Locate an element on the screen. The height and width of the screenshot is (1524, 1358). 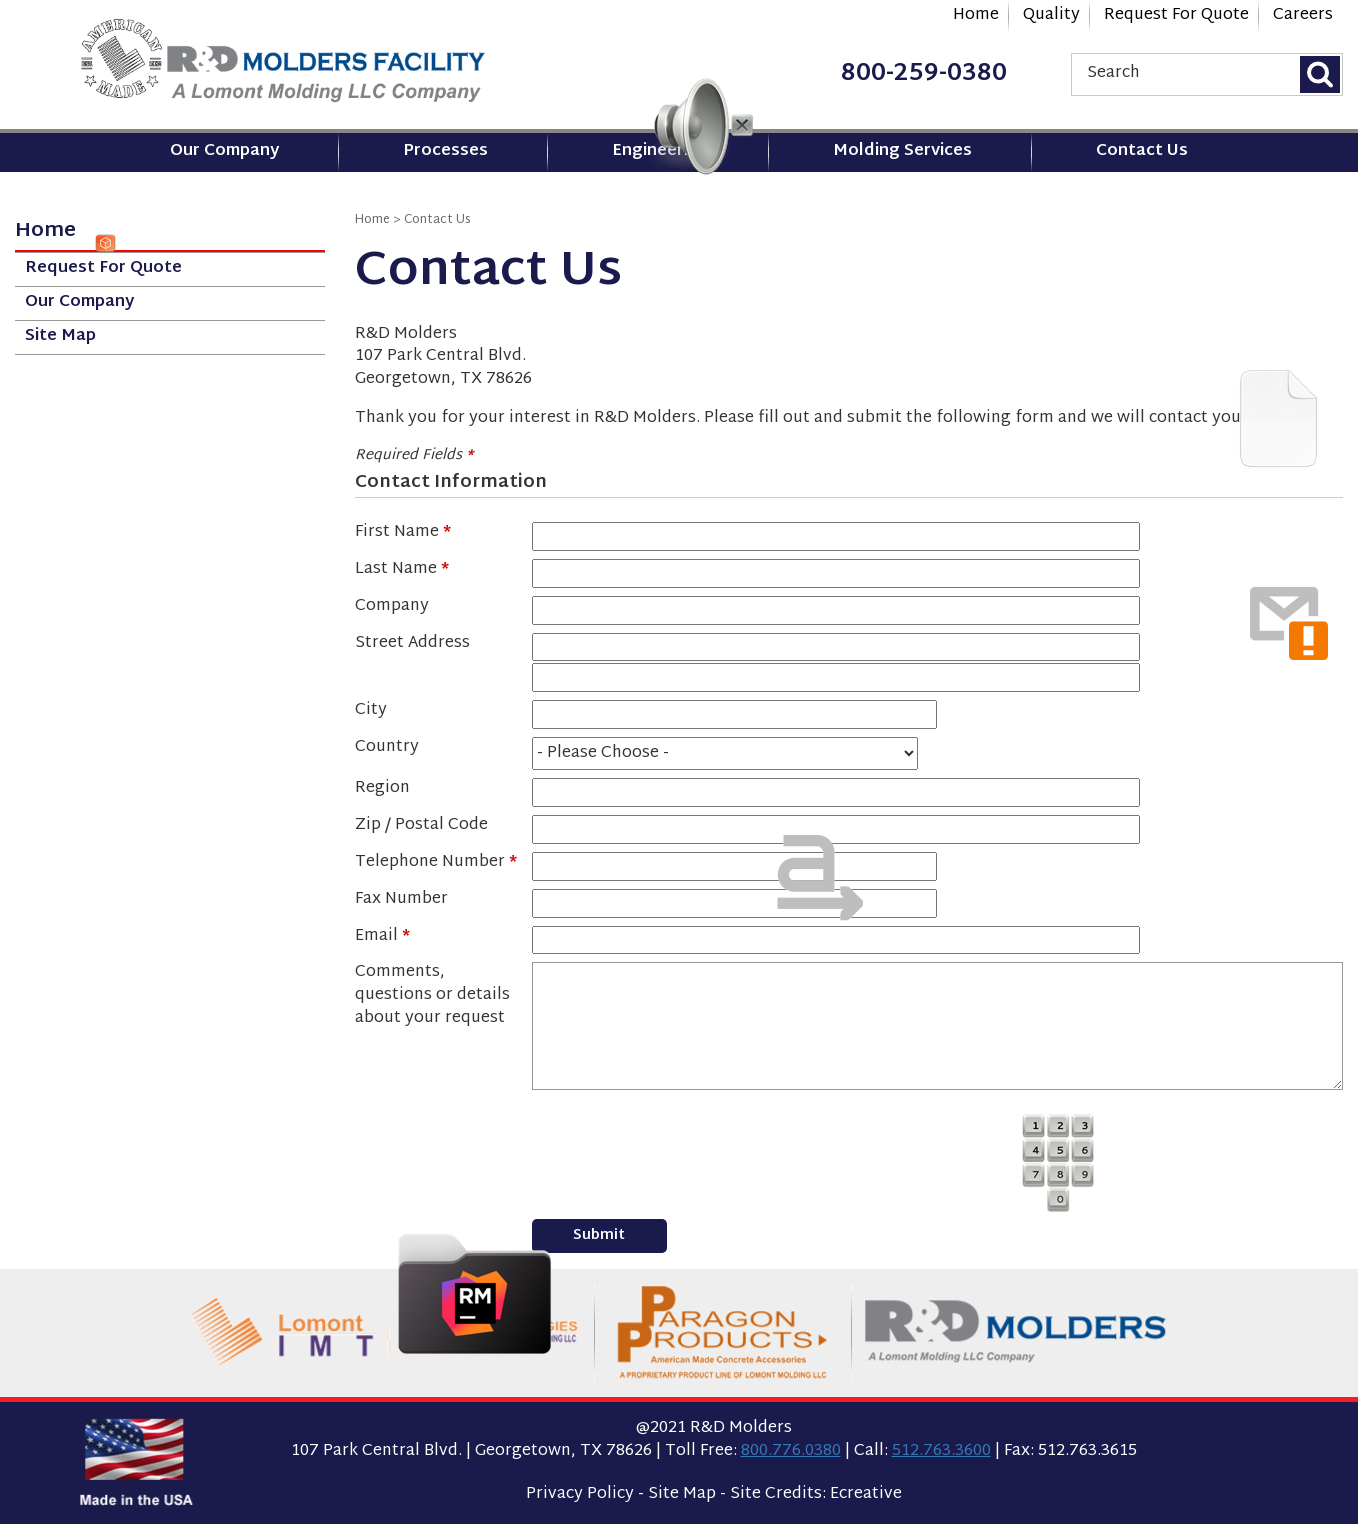
indicates audio is muted is located at coordinates (702, 126).